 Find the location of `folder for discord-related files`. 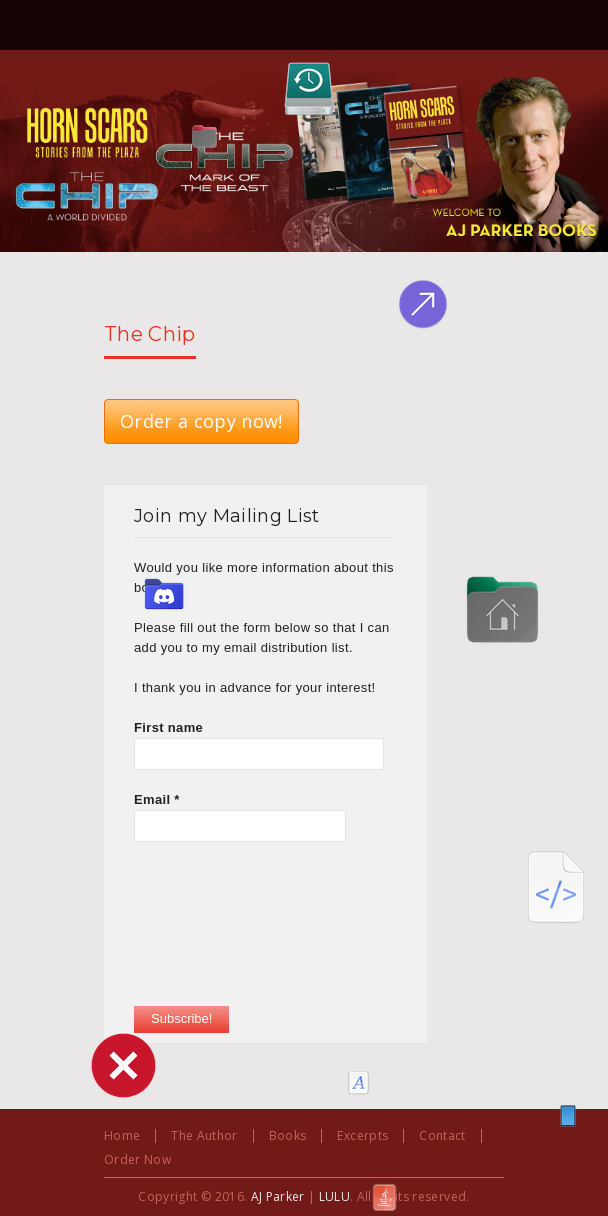

folder for discord-related files is located at coordinates (164, 595).